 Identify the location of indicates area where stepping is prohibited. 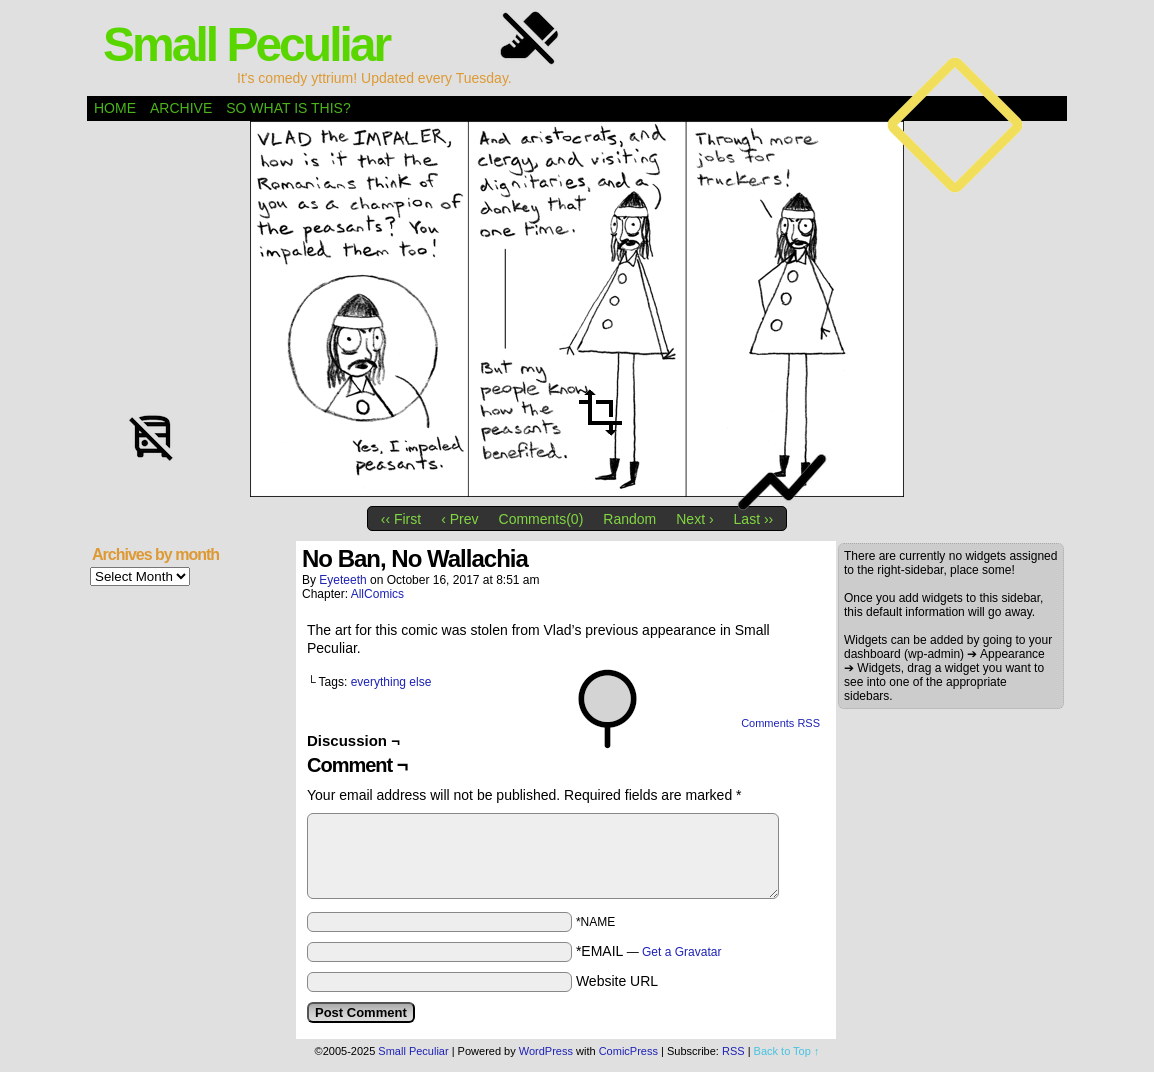
(530, 36).